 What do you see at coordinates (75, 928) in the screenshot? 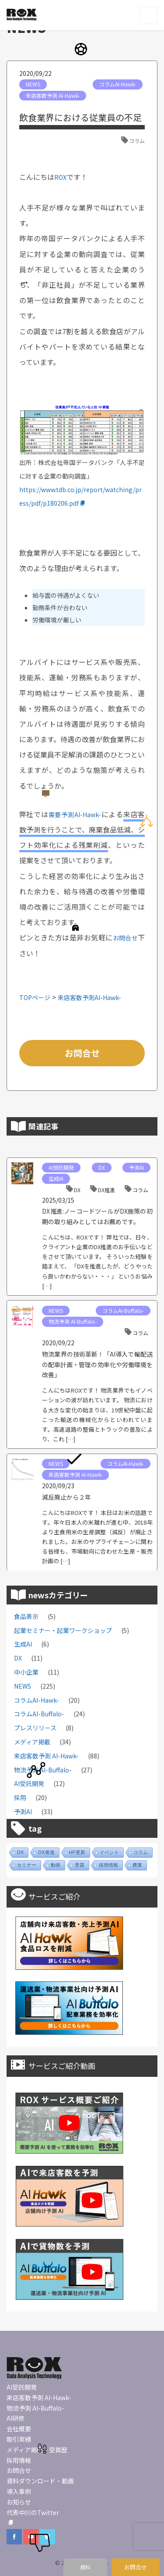
I see `find nearby convenience stores` at bounding box center [75, 928].